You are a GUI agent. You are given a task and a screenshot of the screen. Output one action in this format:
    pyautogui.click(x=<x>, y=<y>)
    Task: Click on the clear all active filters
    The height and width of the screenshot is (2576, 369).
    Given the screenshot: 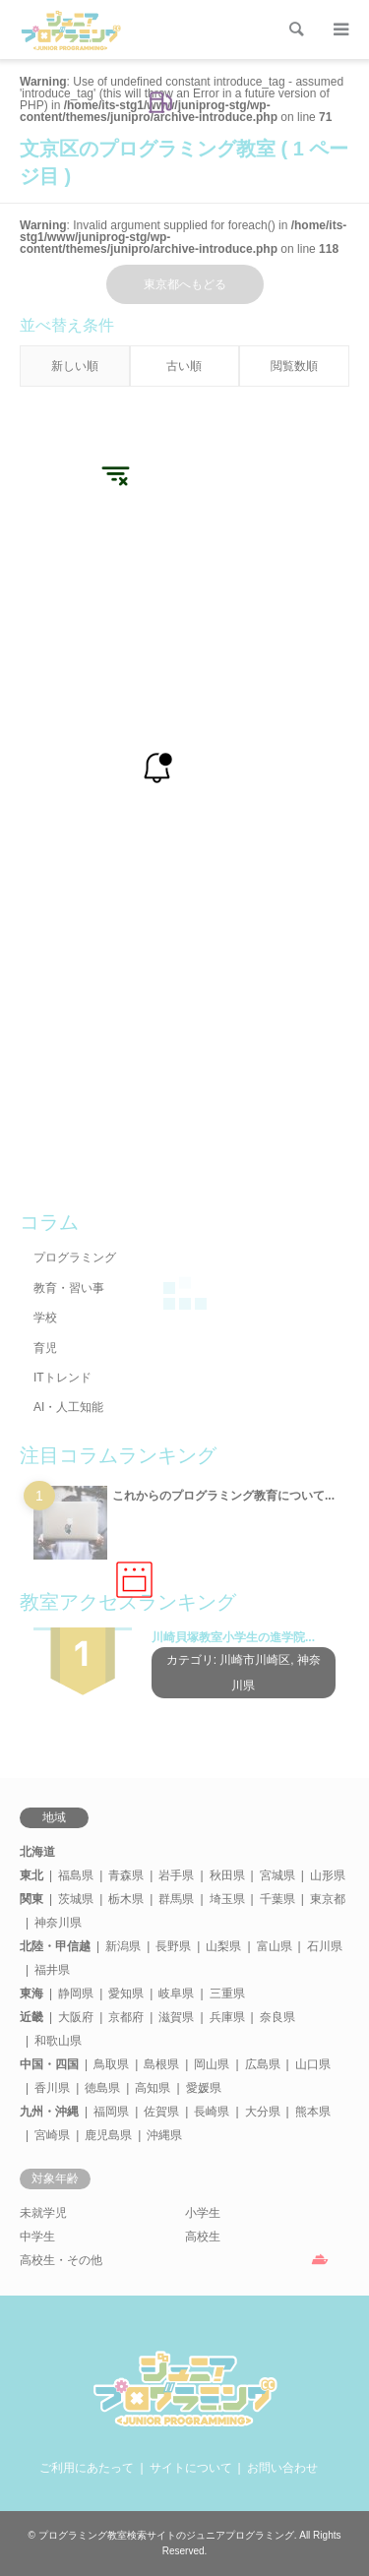 What is the action you would take?
    pyautogui.click(x=115, y=472)
    